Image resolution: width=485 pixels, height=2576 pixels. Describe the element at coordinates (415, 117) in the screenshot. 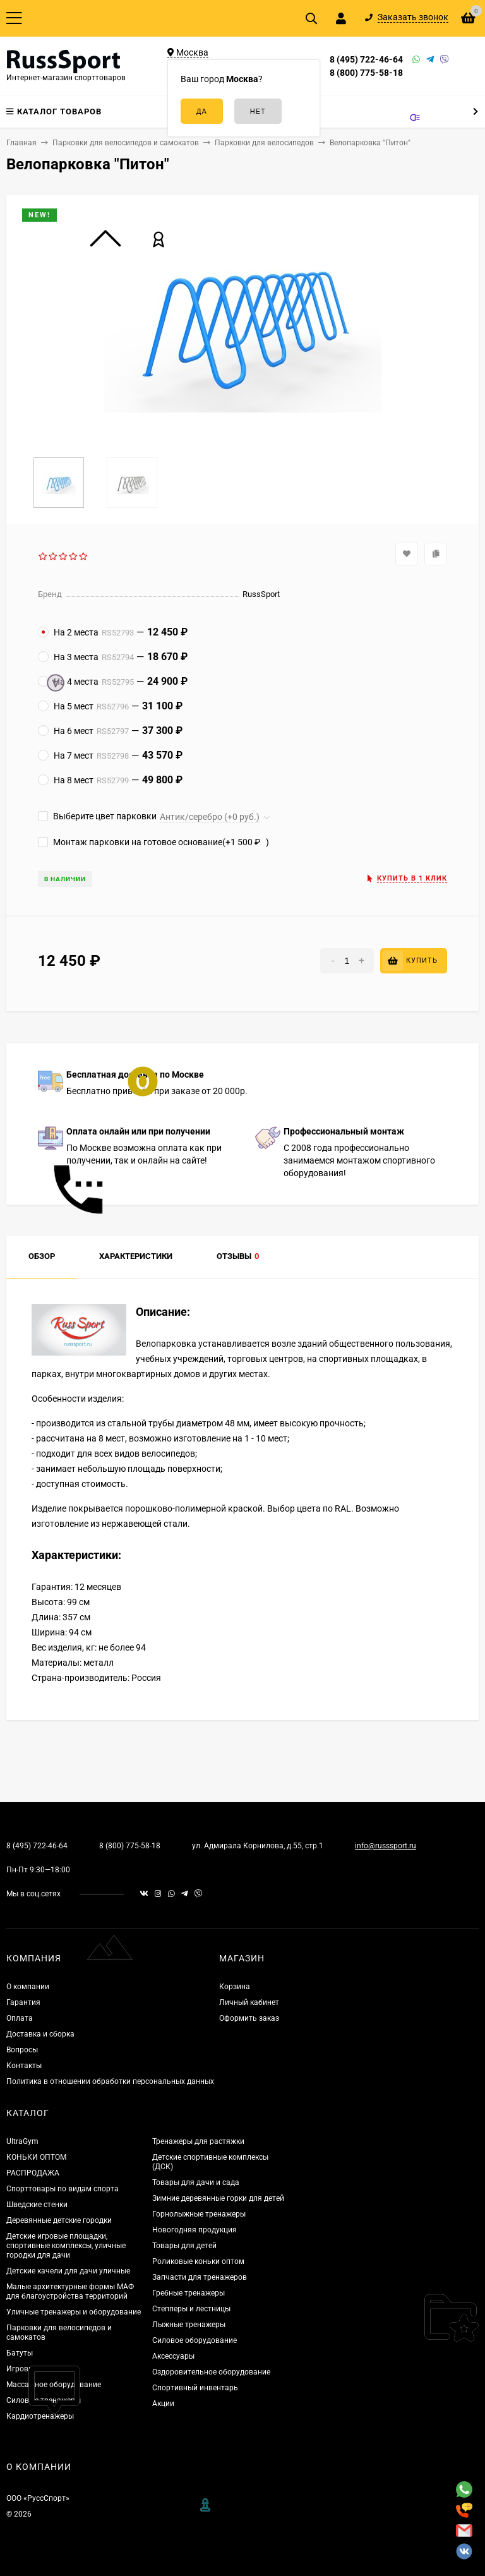

I see `toggle vehicle headlights on or off` at that location.